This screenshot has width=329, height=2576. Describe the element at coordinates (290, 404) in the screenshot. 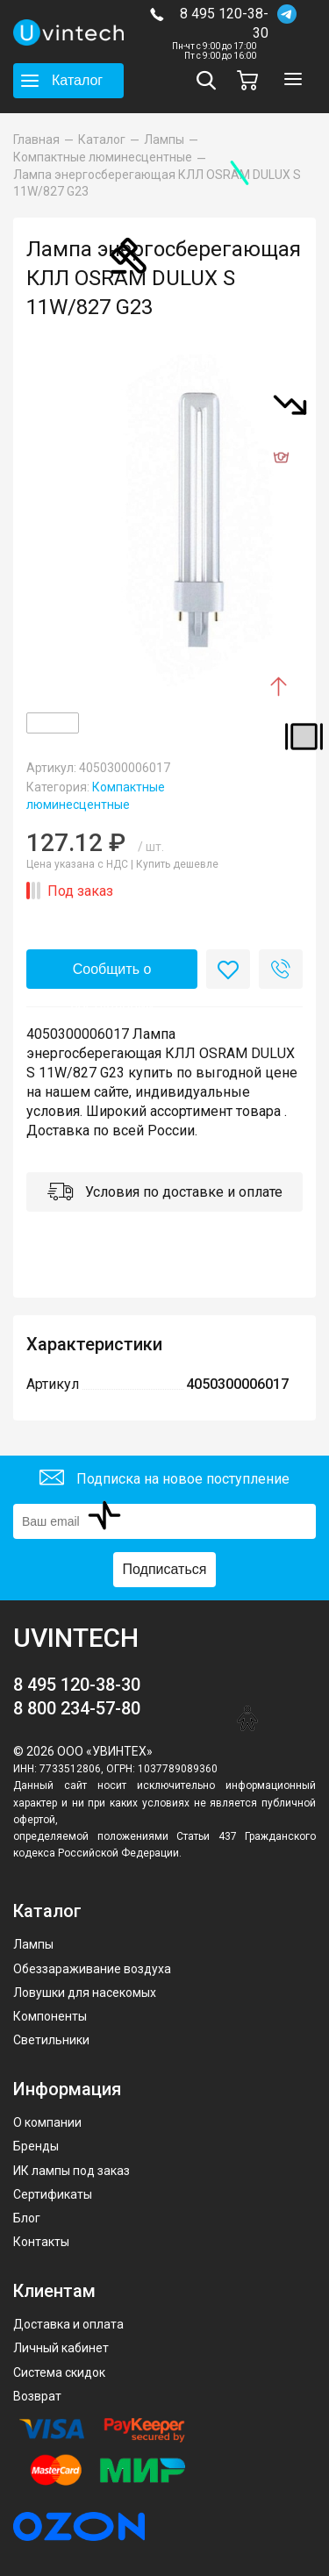

I see `indicates a downward trend or decline in data` at that location.